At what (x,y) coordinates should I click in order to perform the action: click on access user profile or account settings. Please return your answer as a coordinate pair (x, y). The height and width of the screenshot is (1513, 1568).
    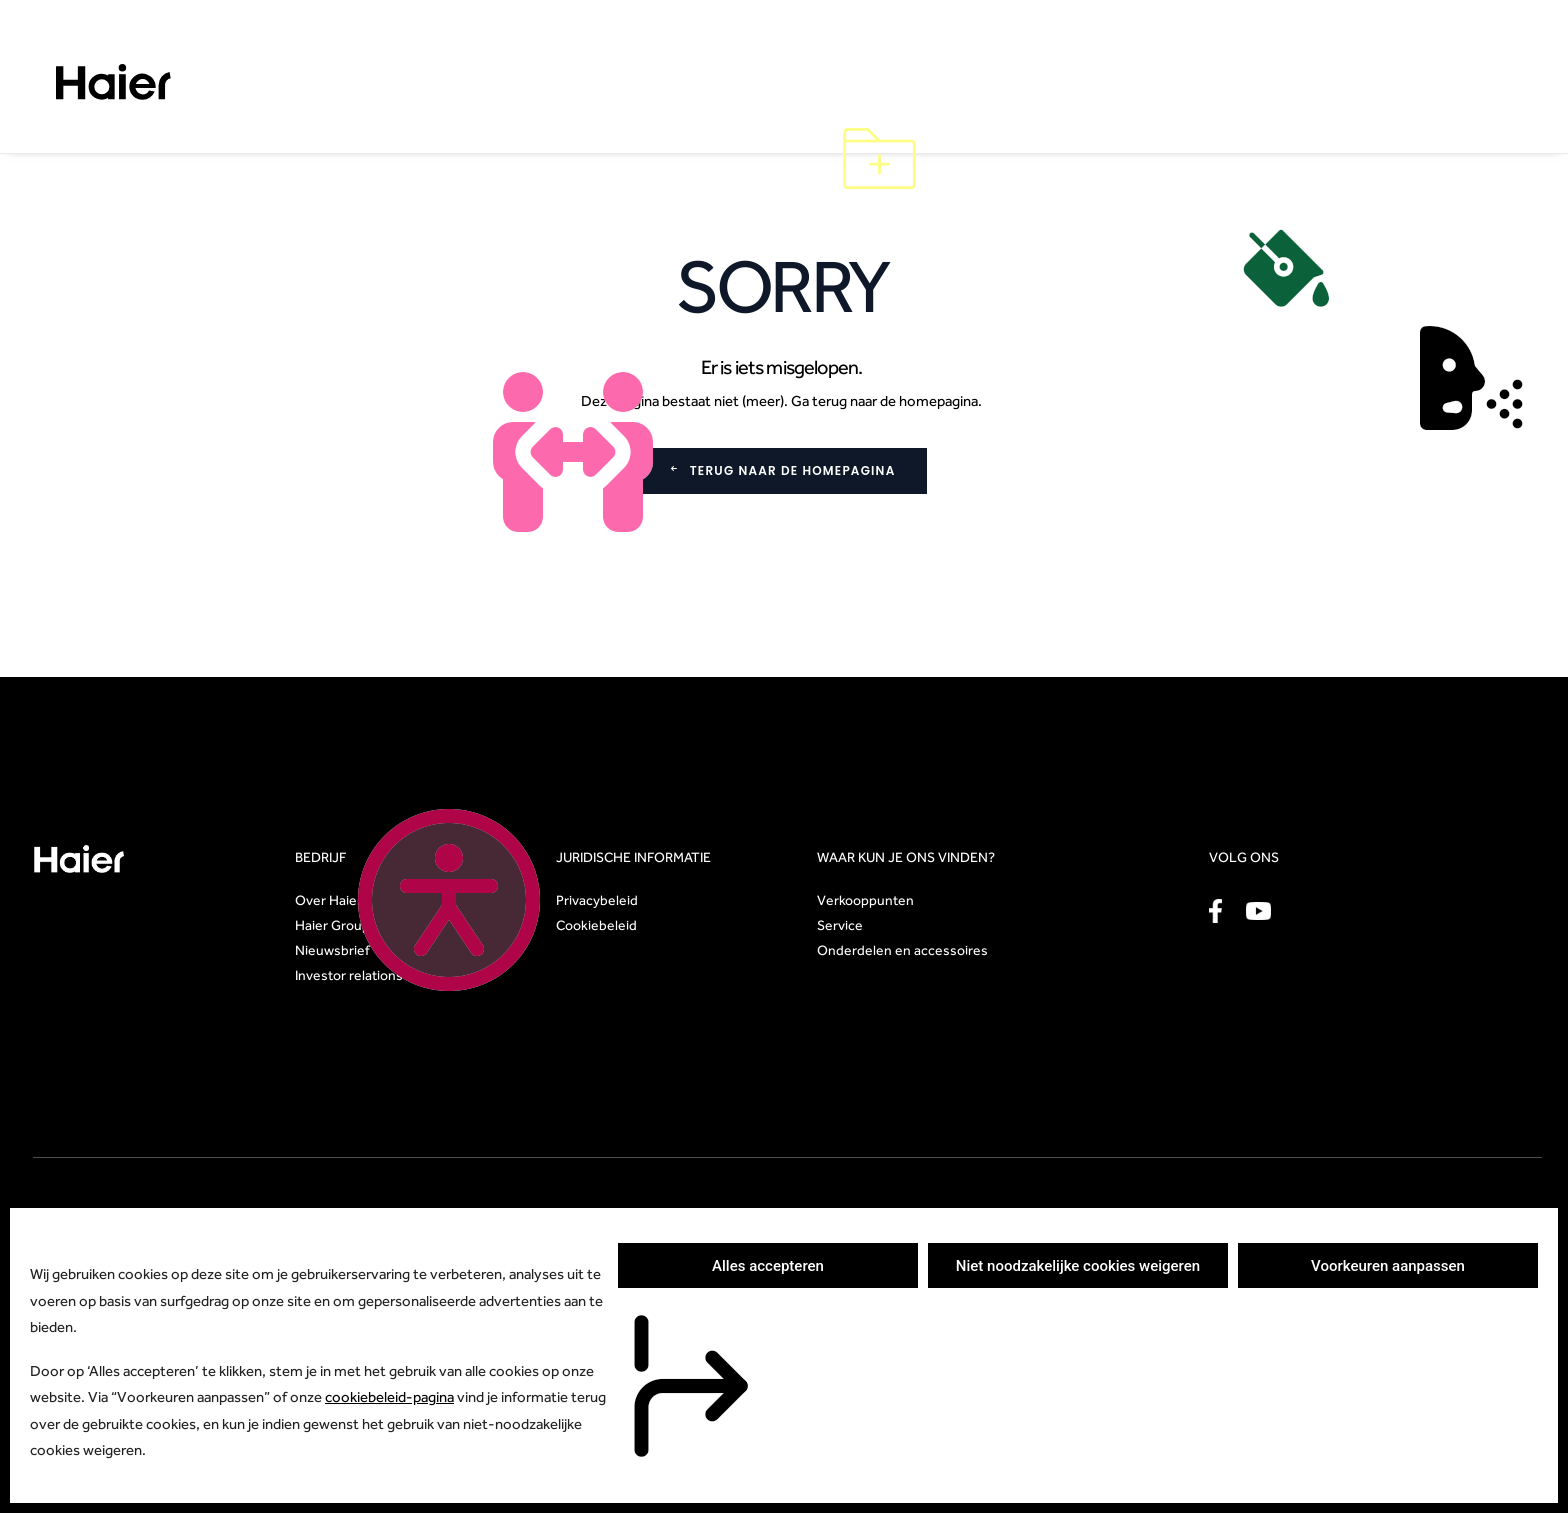
    Looking at the image, I should click on (449, 900).